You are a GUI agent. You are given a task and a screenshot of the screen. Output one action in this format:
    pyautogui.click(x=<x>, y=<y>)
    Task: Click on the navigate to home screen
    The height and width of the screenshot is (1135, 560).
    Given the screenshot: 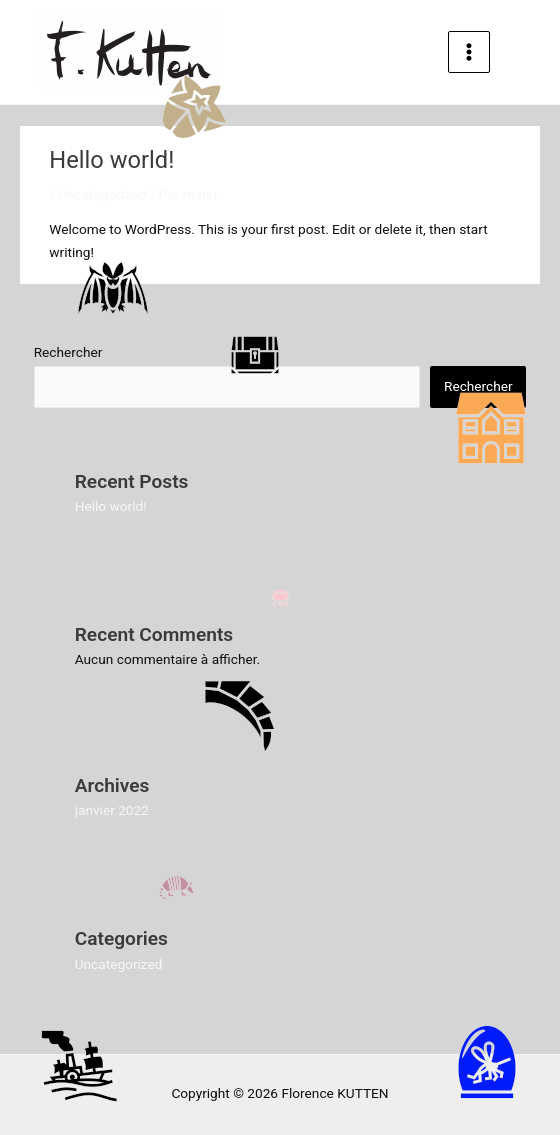 What is the action you would take?
    pyautogui.click(x=491, y=428)
    